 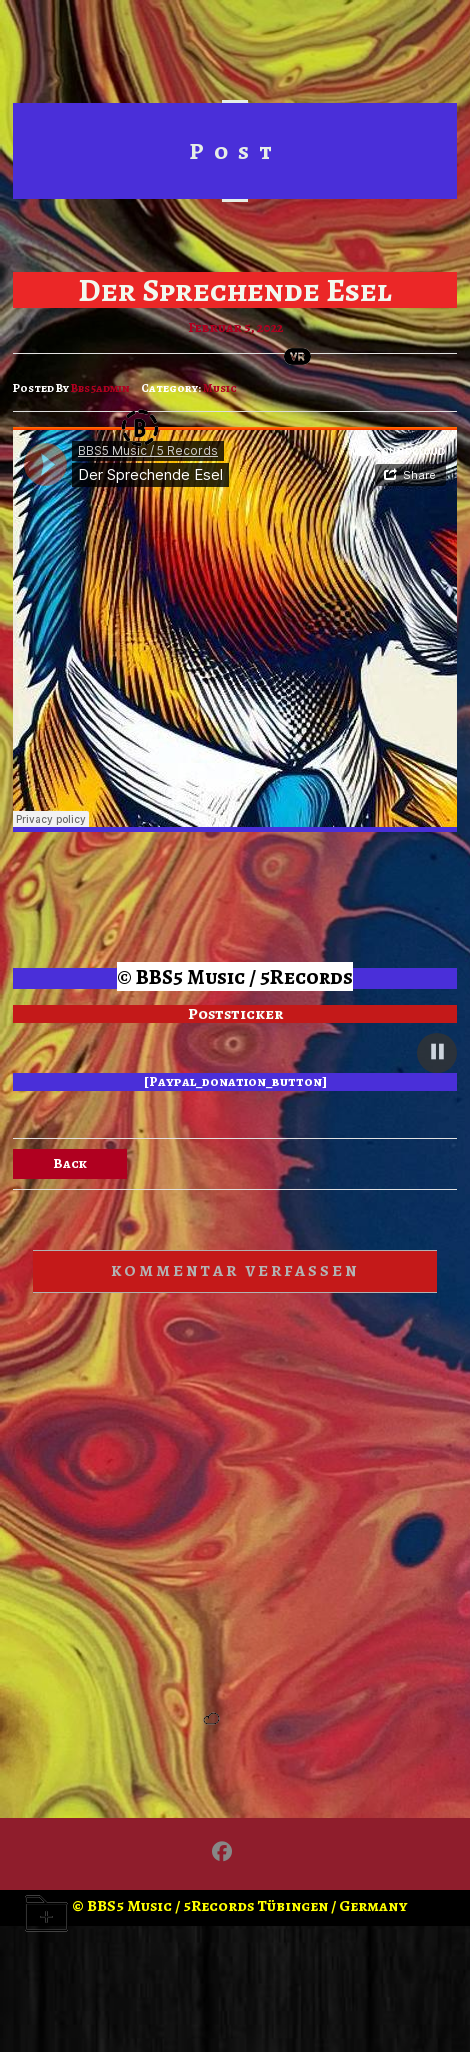 I want to click on access virtual reality mode or settings, so click(x=297, y=356).